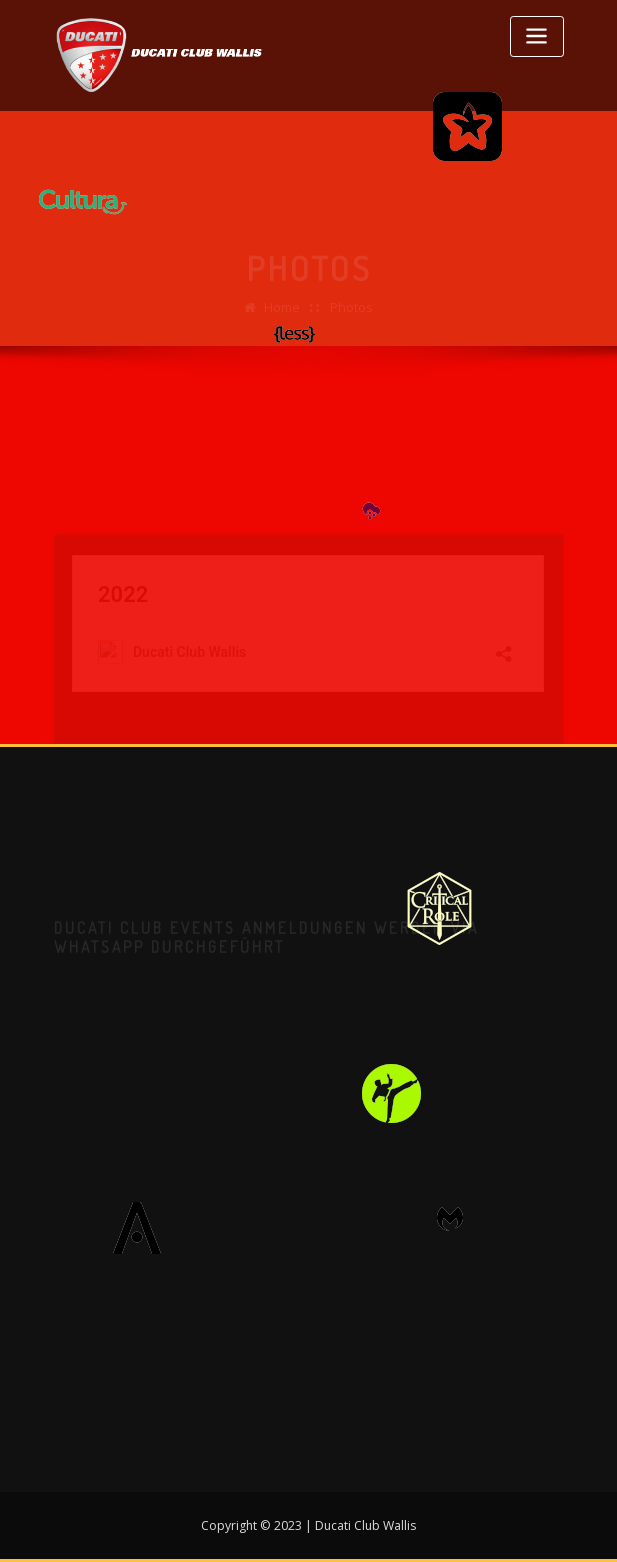 This screenshot has width=617, height=1562. Describe the element at coordinates (137, 1228) in the screenshot. I see `actigraph brand logo` at that location.